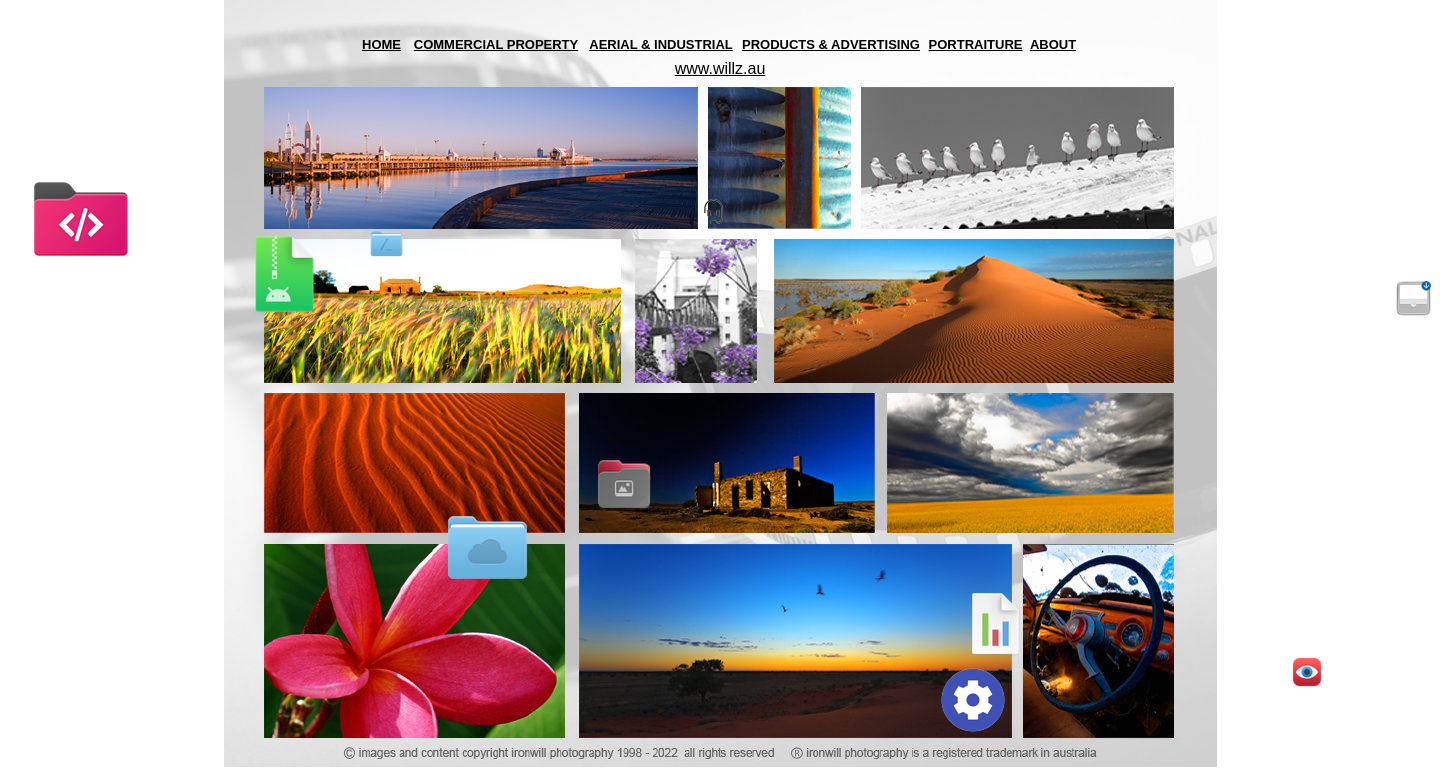 This screenshot has height=768, width=1440. I want to click on android application package file (APK), so click(284, 275).